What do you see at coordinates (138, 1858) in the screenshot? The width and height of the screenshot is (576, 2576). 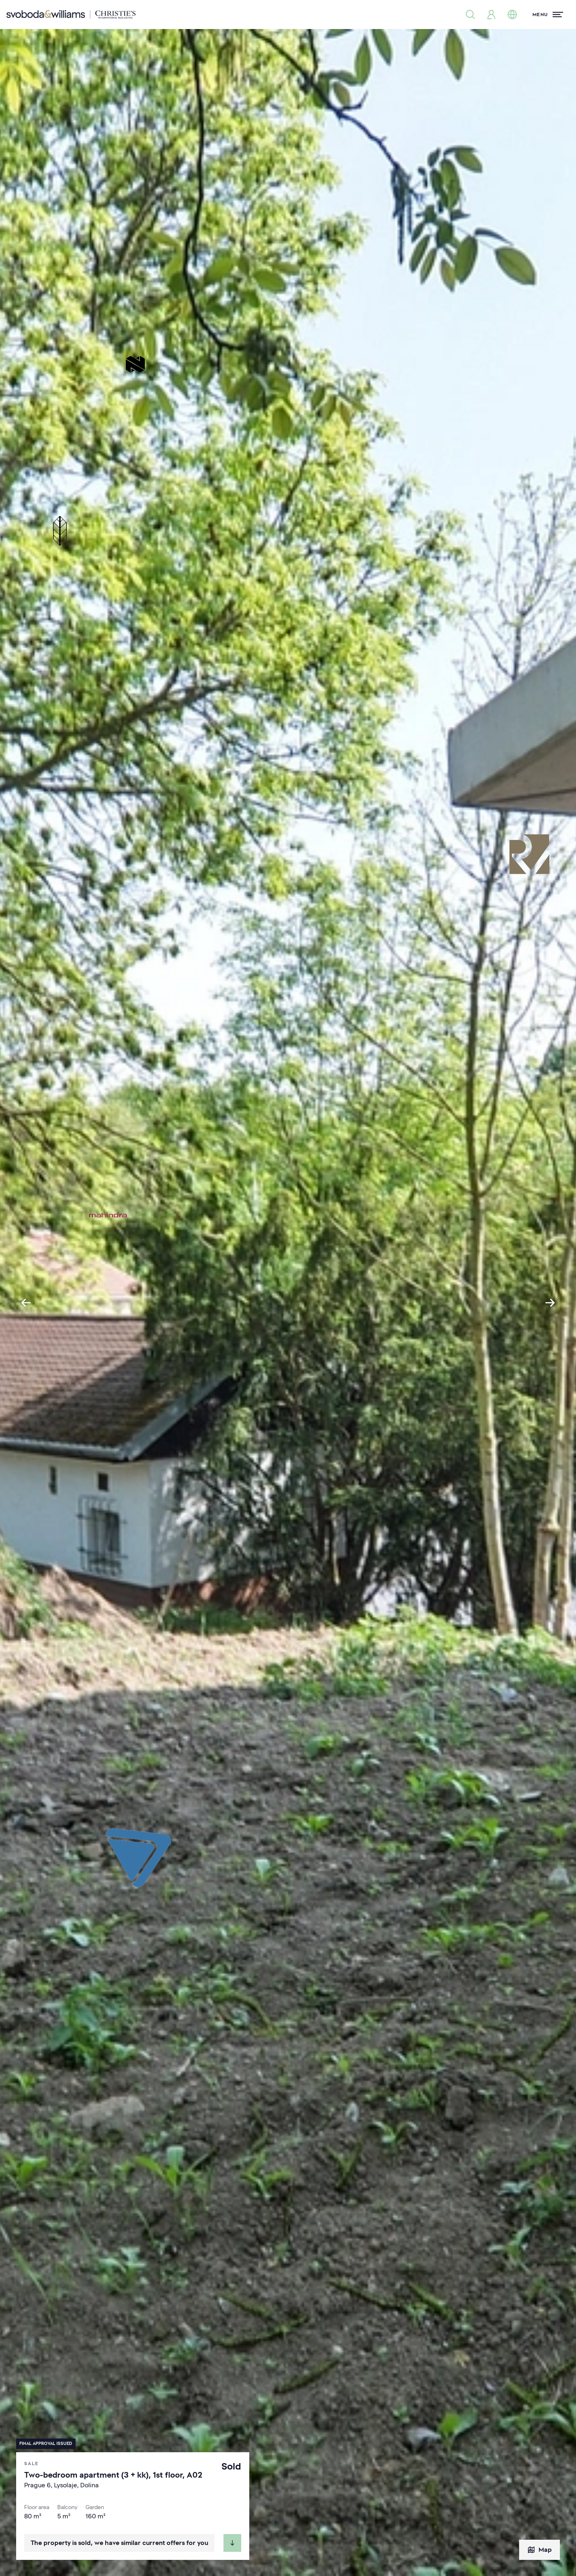 I see `open ProtonVPN app` at bounding box center [138, 1858].